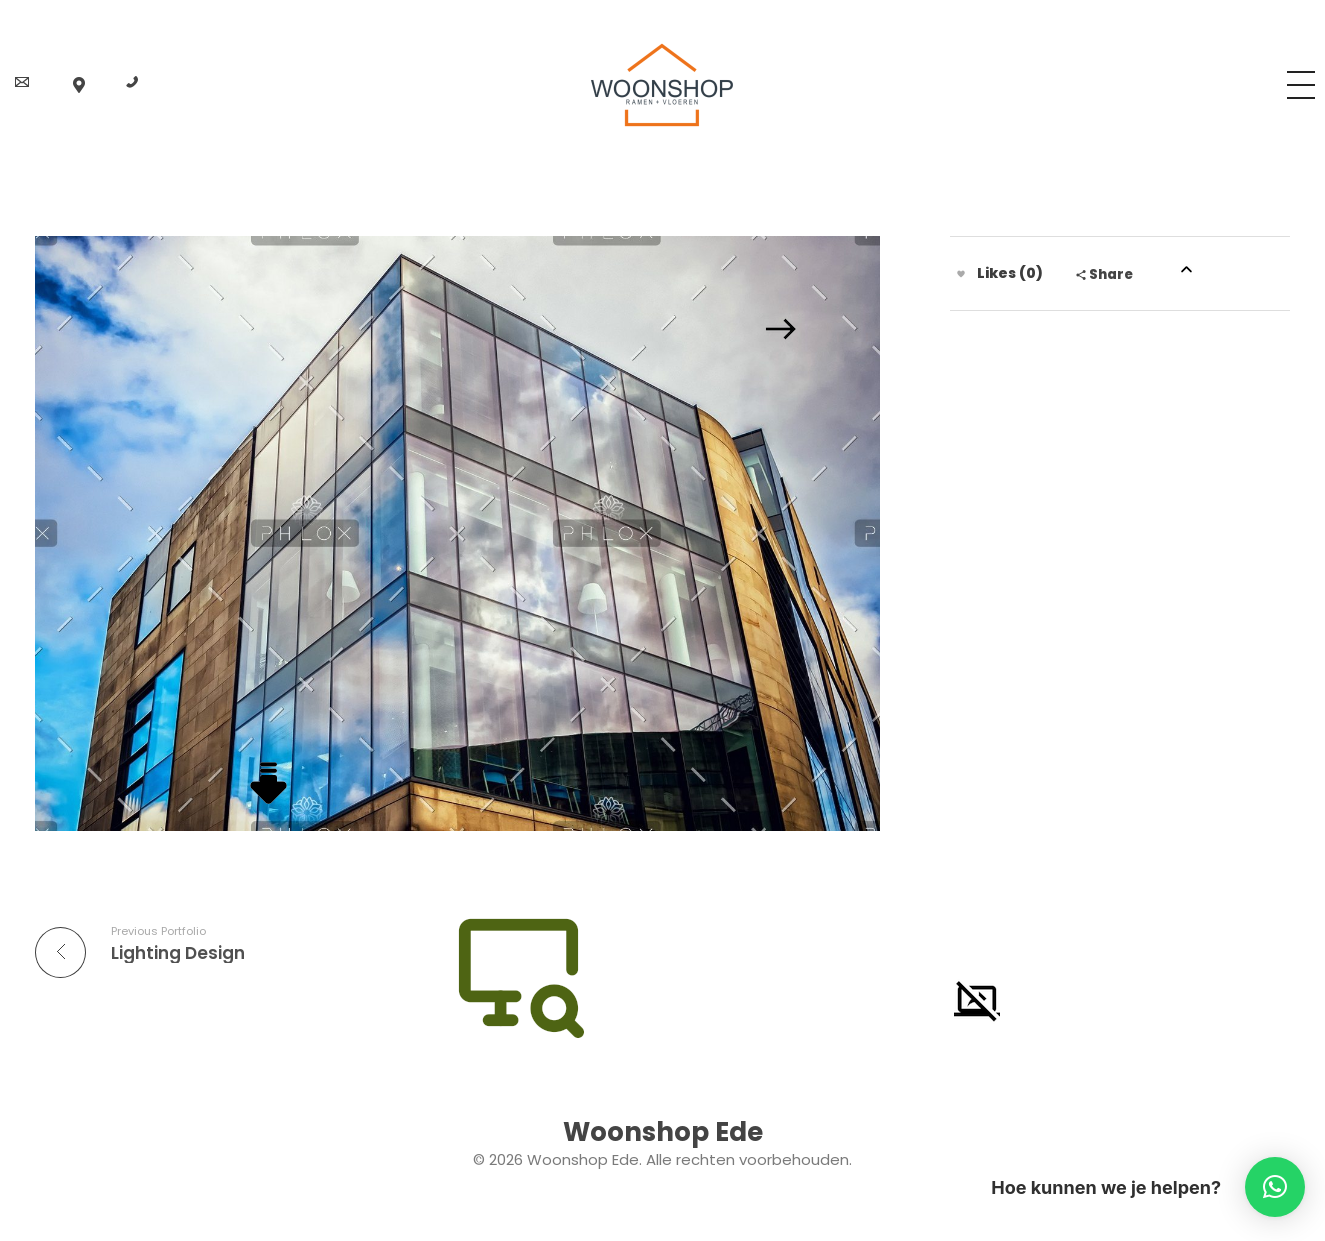 This screenshot has width=1325, height=1241. I want to click on navigate to the next item or screen, so click(781, 329).